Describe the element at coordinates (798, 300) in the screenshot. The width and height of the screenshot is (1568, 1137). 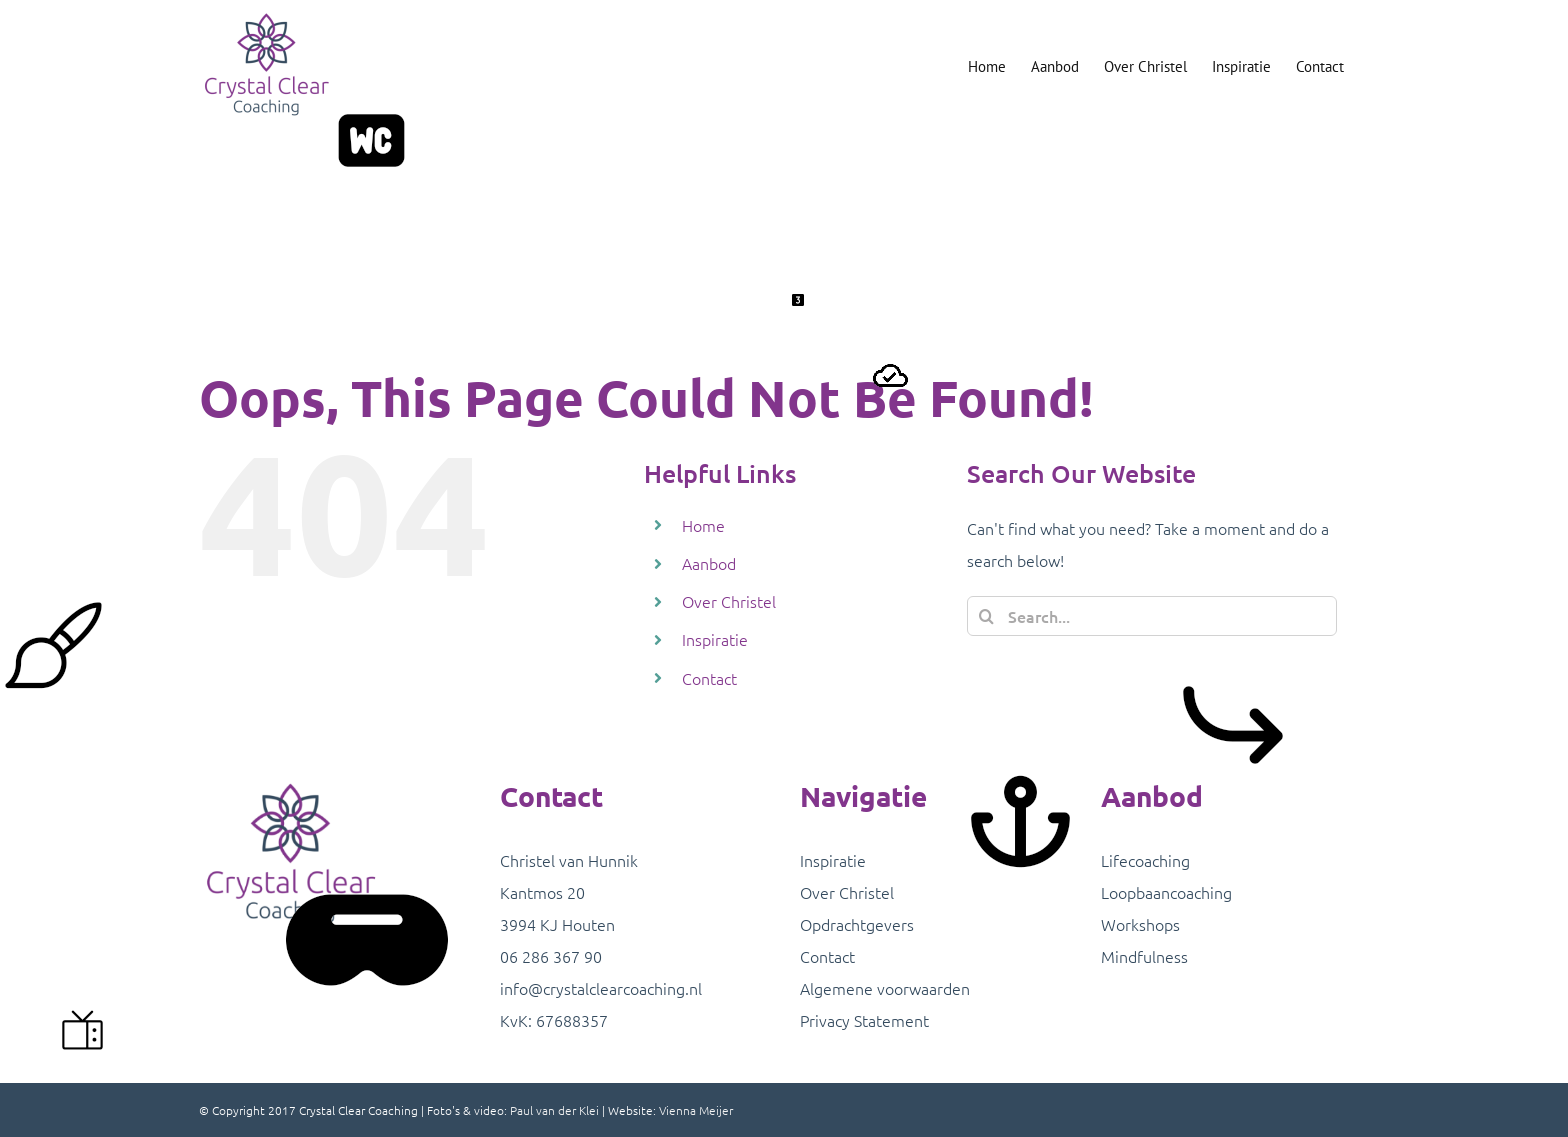
I see `select option three from a numbered list` at that location.